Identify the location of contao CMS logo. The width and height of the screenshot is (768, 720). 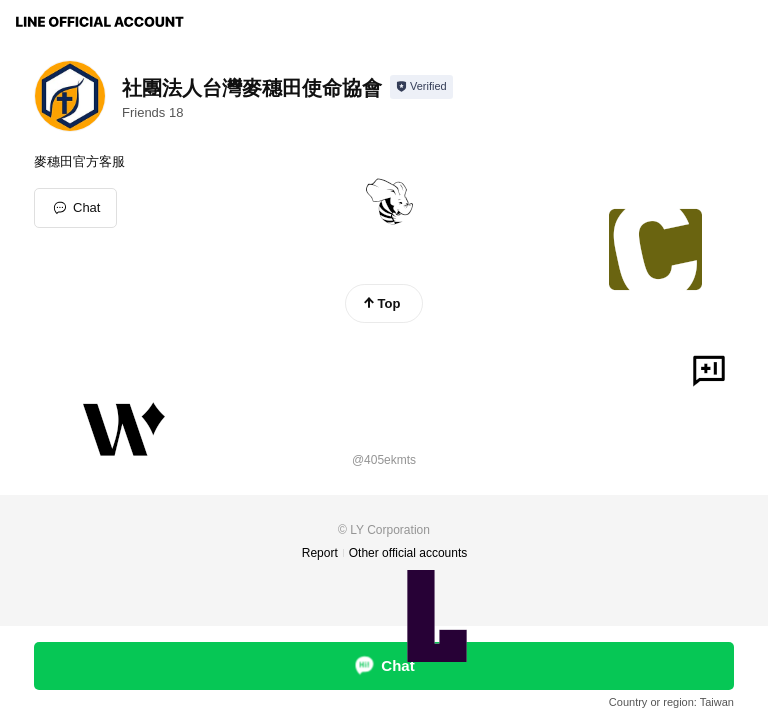
(655, 249).